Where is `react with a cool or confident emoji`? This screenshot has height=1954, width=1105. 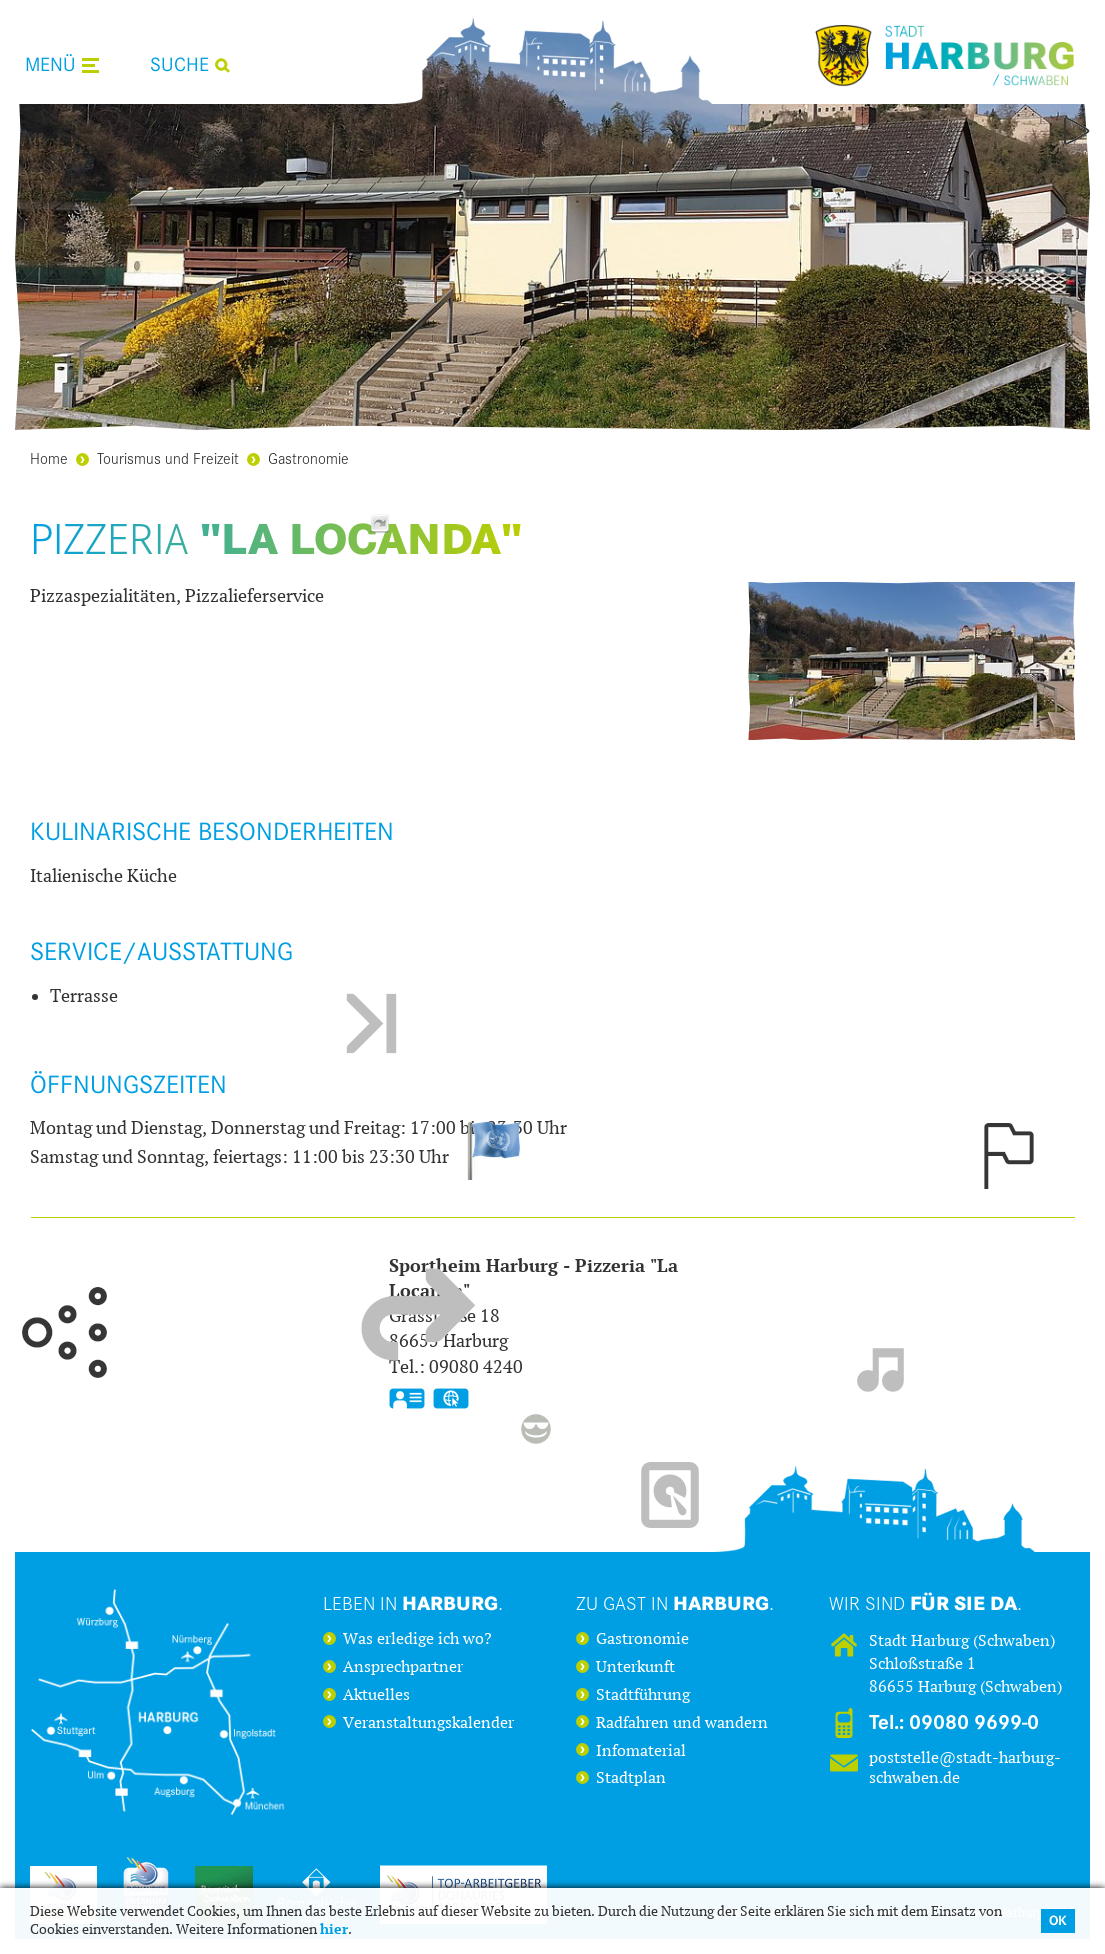
react with a cool or confident emoji is located at coordinates (536, 1429).